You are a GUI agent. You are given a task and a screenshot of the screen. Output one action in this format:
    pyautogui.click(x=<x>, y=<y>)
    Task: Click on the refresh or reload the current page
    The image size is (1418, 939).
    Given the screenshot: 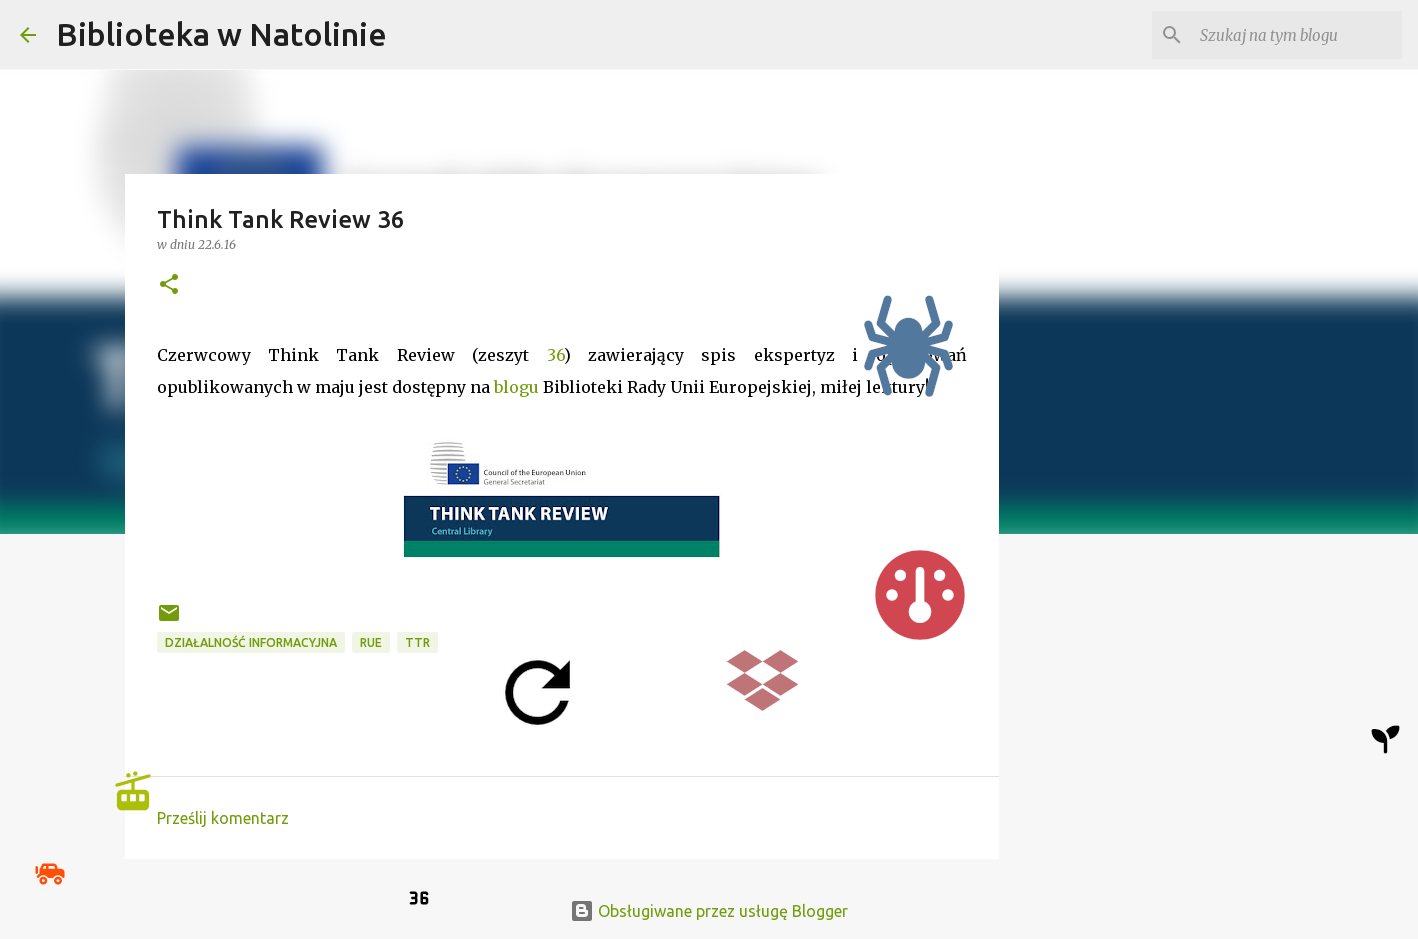 What is the action you would take?
    pyautogui.click(x=537, y=692)
    